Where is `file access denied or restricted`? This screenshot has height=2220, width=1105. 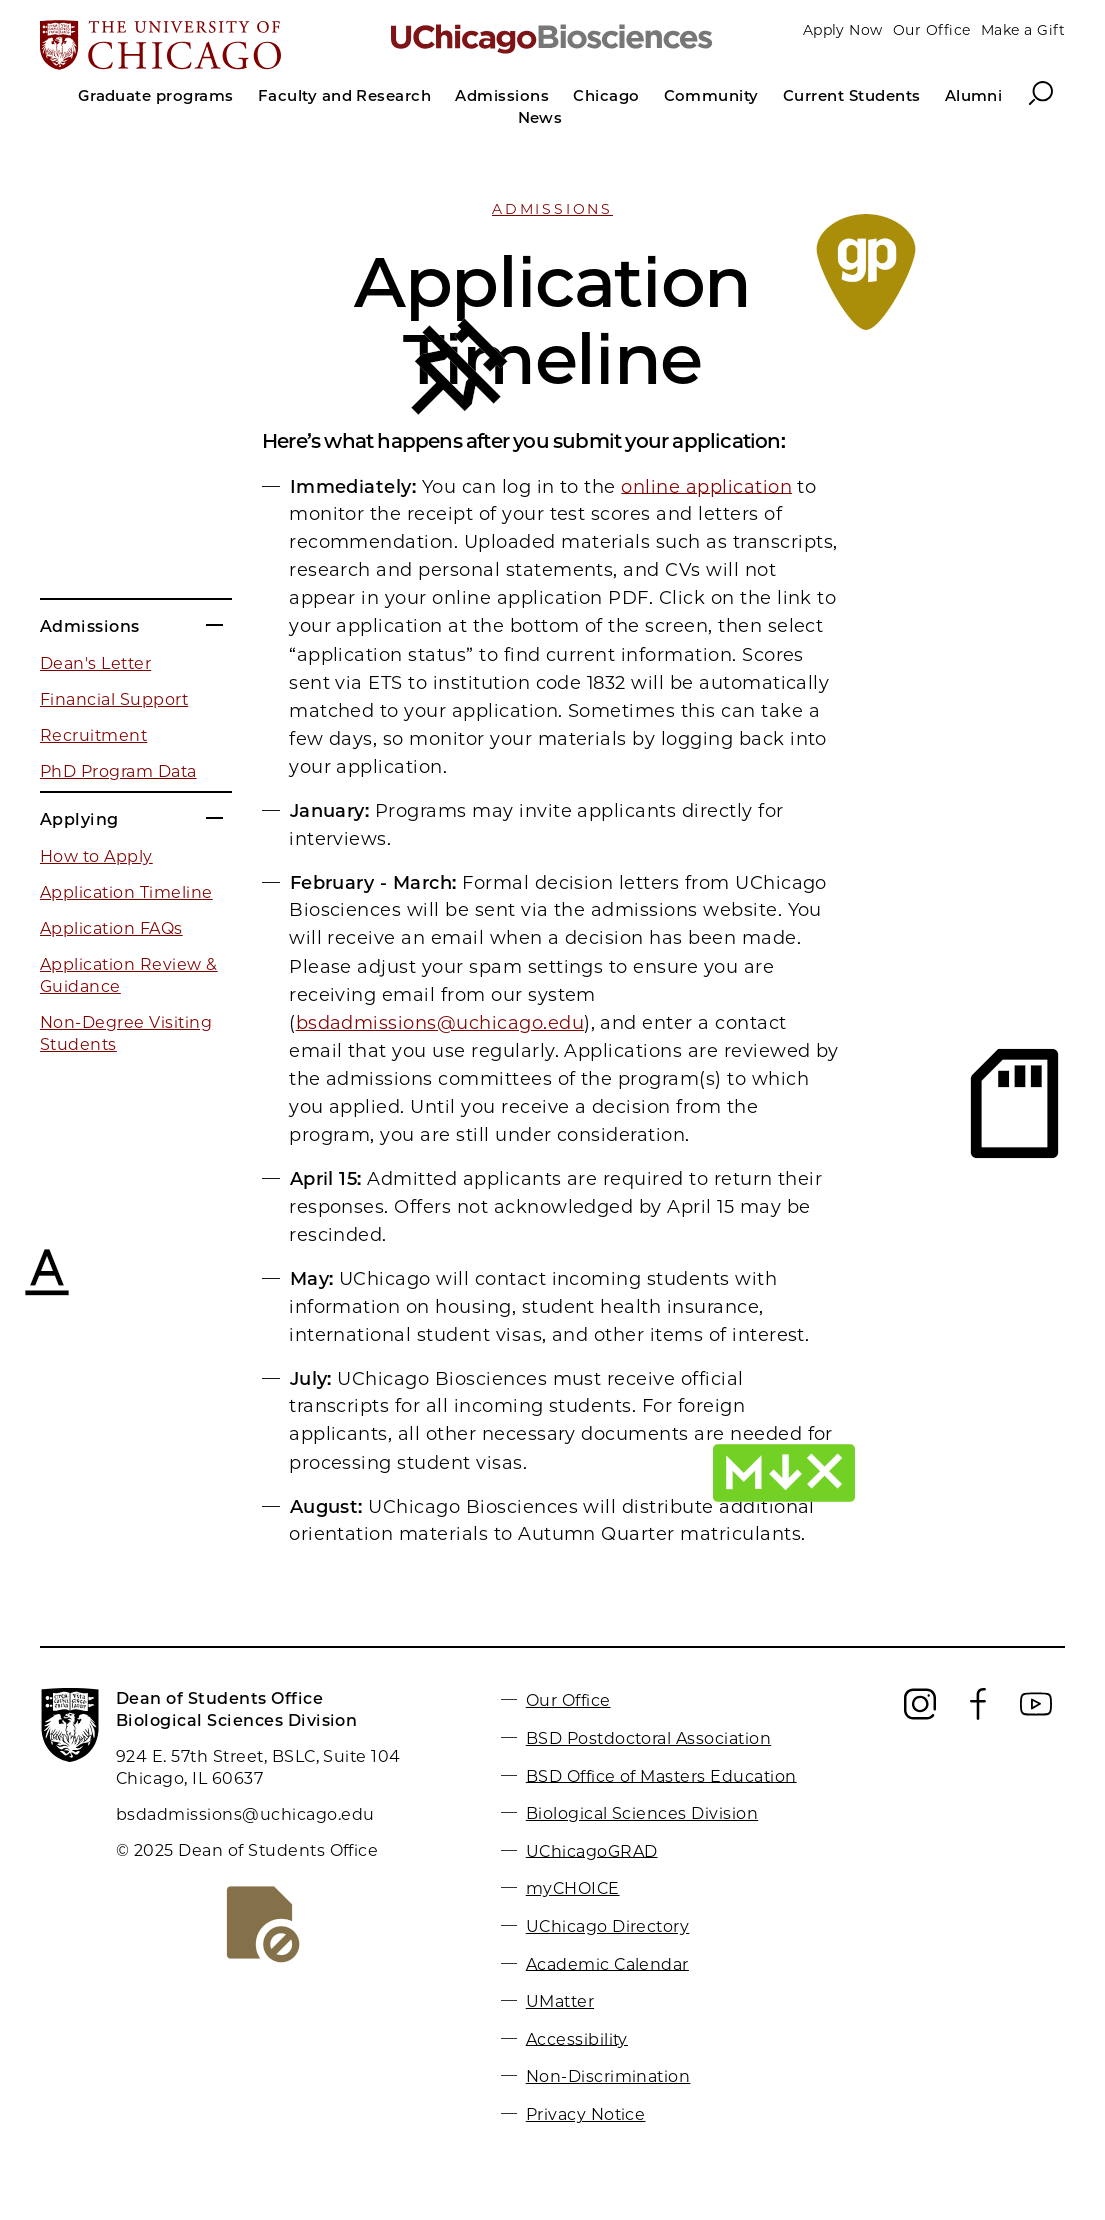
file access denied or restricted is located at coordinates (259, 1922).